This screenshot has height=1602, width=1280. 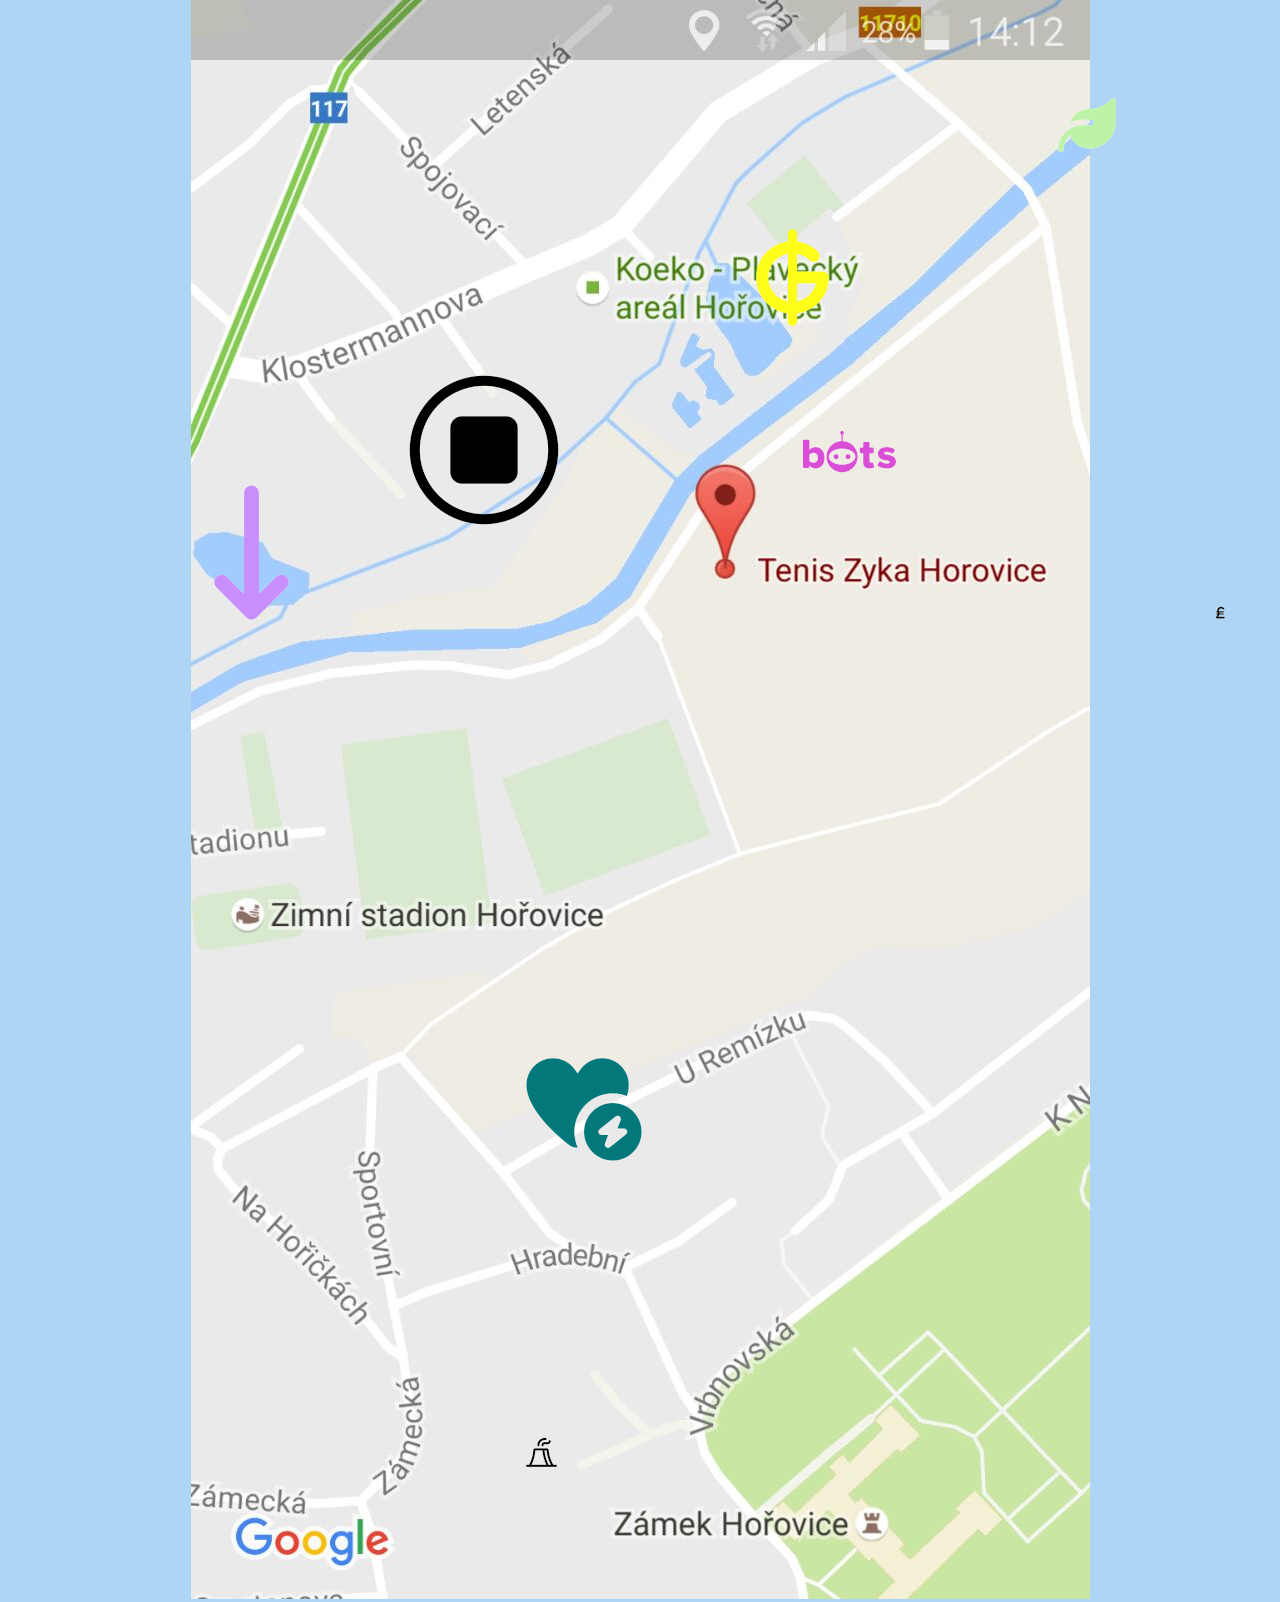 What do you see at coordinates (1087, 127) in the screenshot?
I see `indicates eco-friendly or sustainable option` at bounding box center [1087, 127].